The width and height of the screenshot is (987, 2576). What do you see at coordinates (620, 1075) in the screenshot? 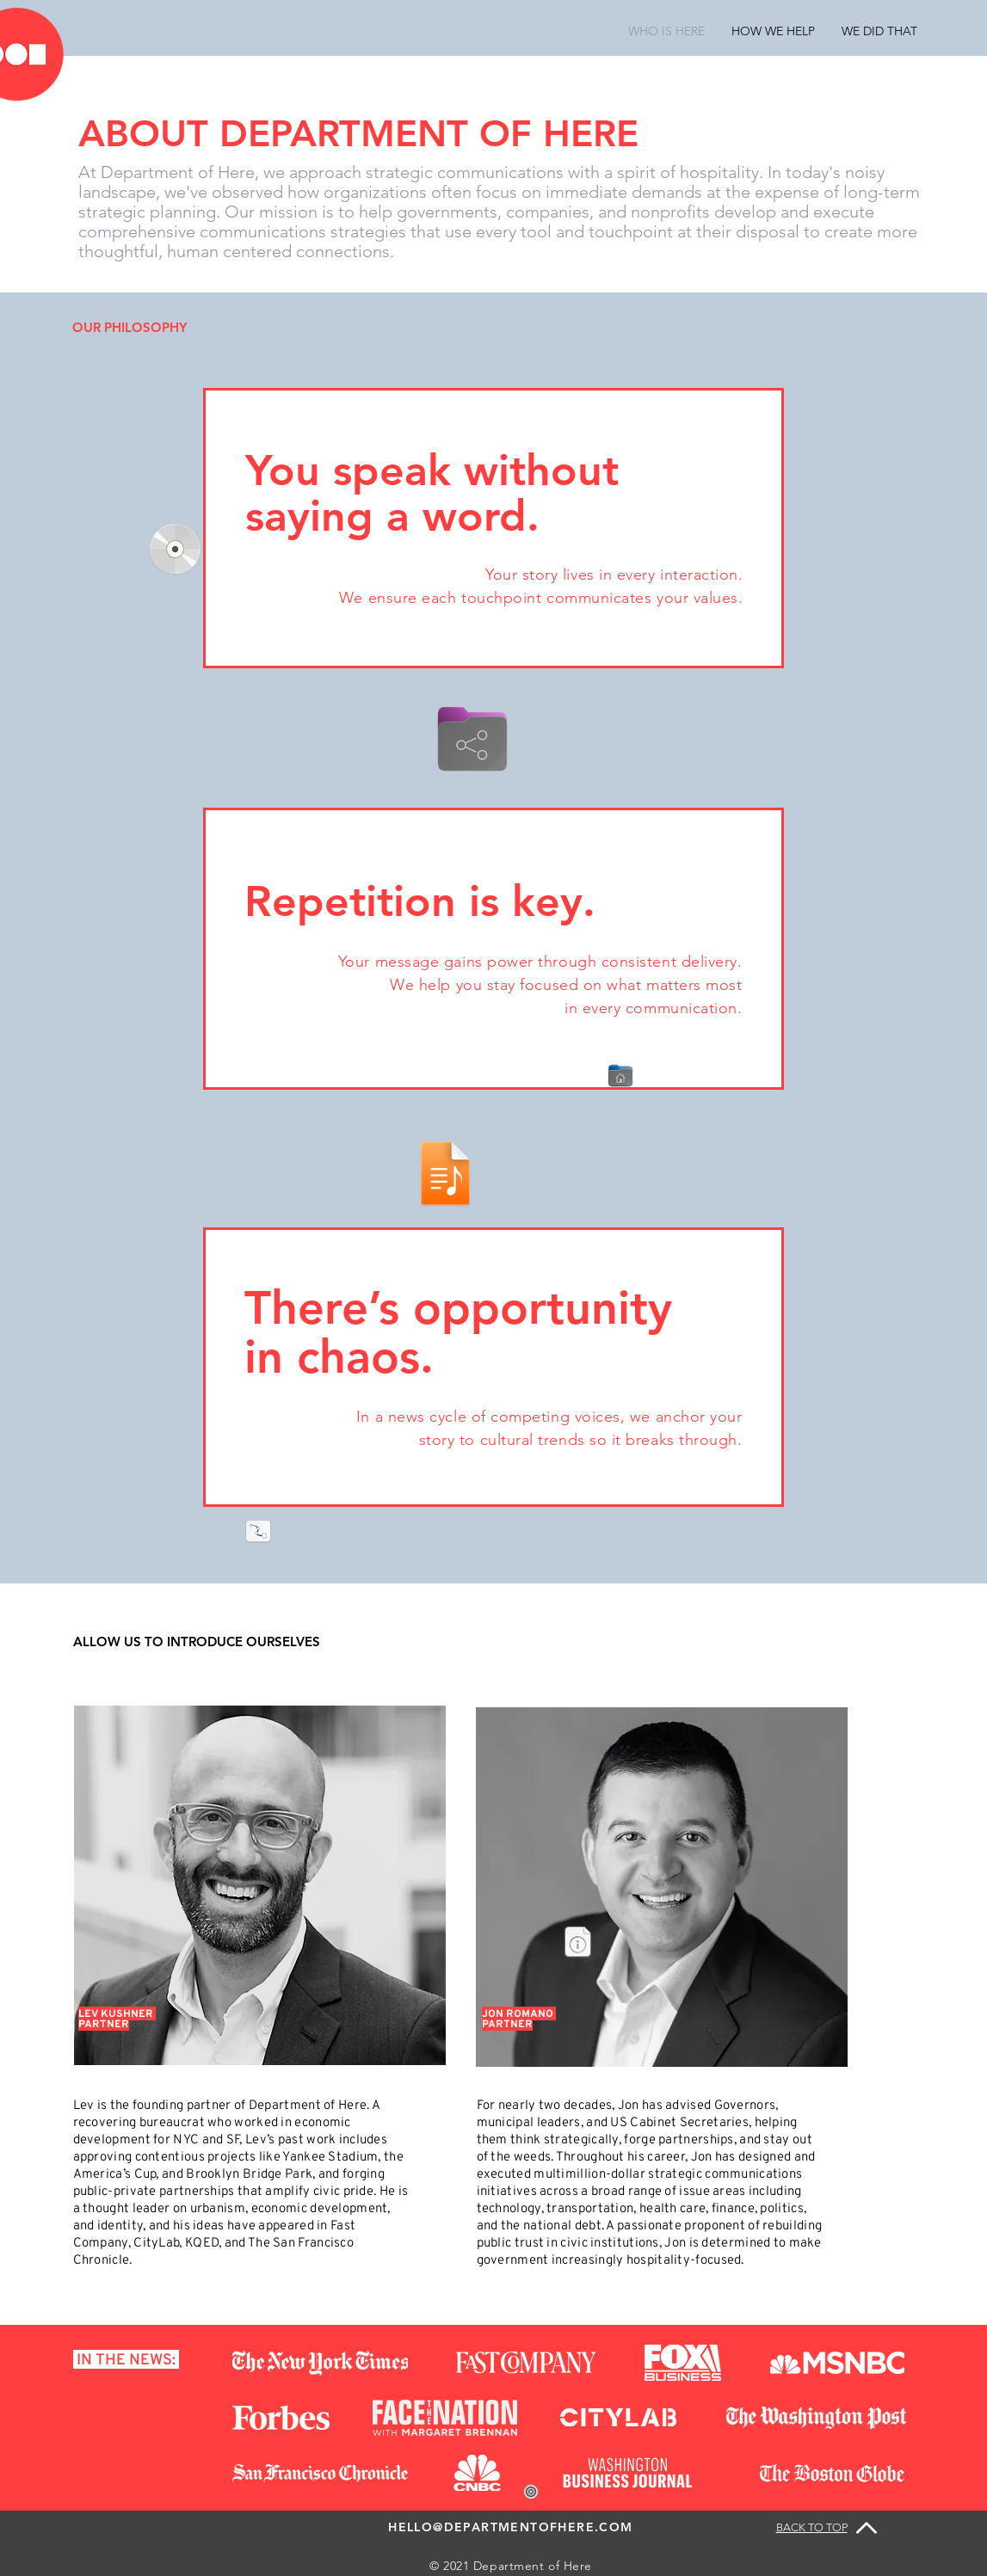
I see `access your home folder` at bounding box center [620, 1075].